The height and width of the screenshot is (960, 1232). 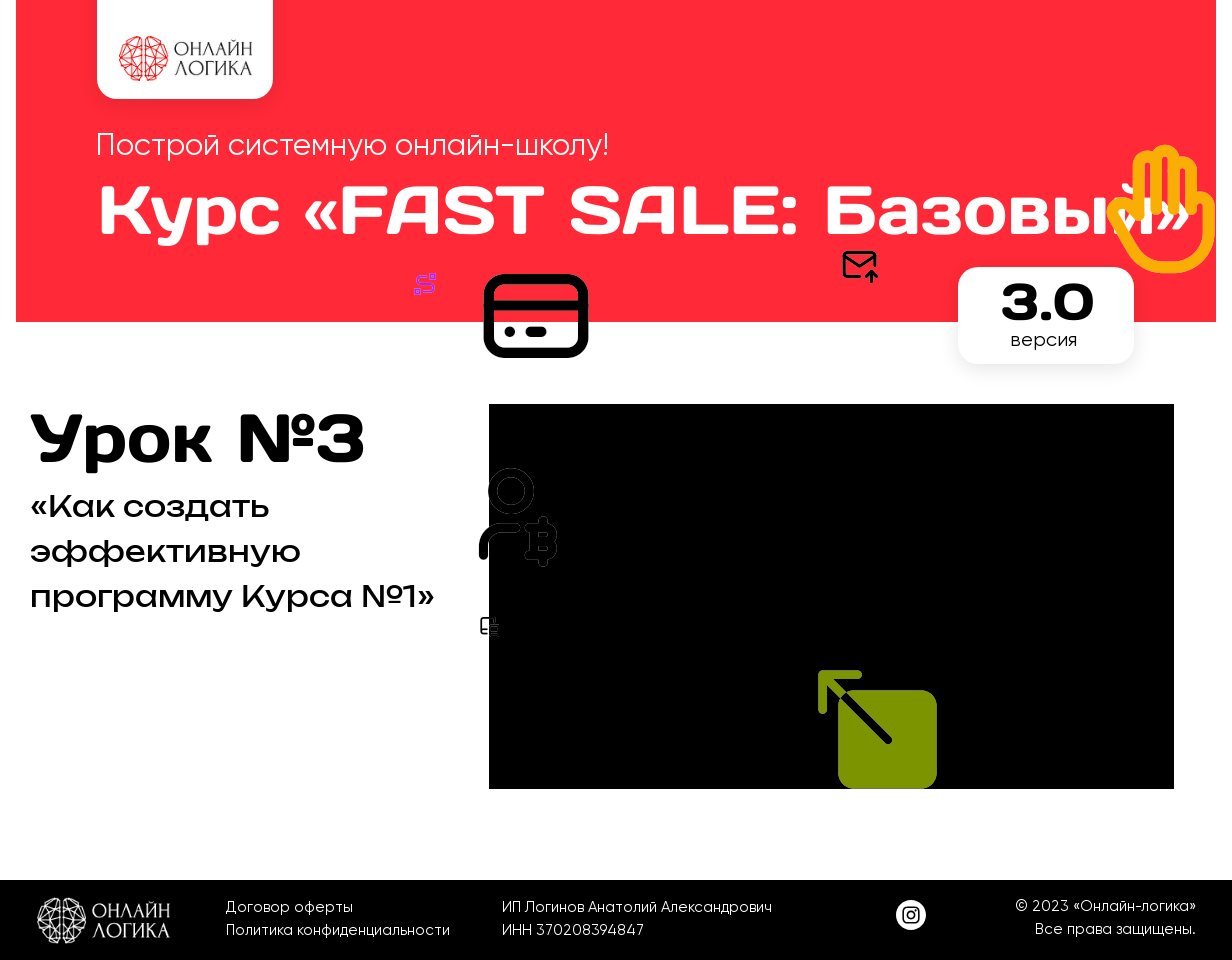 I want to click on three-finger gesture control, so click(x=1162, y=209).